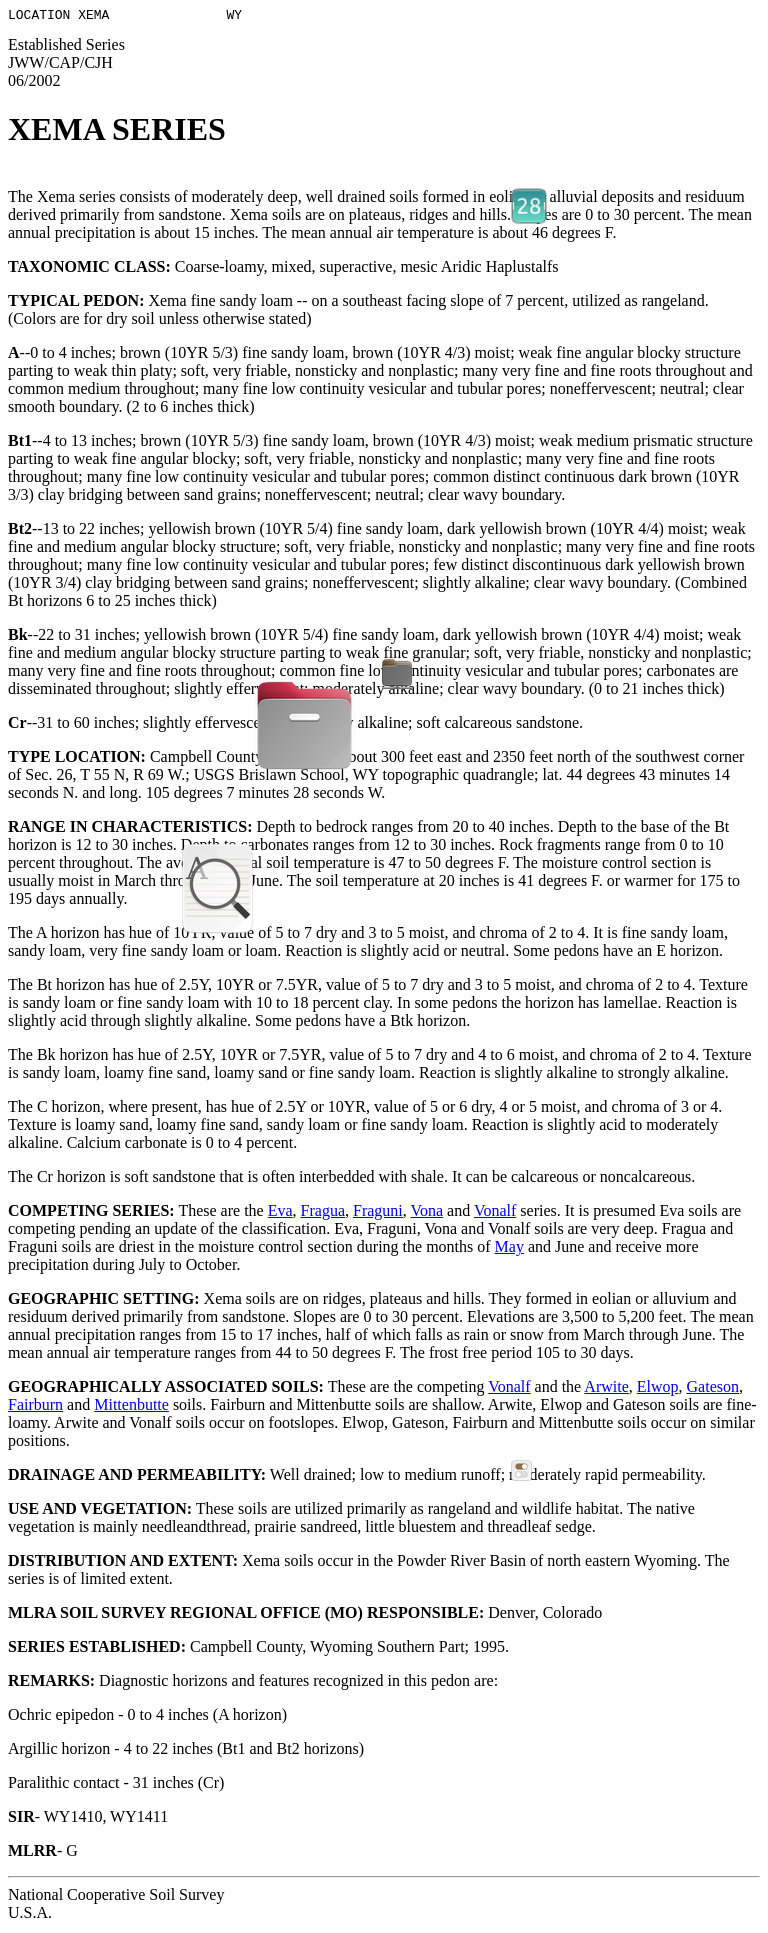  I want to click on access files stored on a remote server, so click(397, 674).